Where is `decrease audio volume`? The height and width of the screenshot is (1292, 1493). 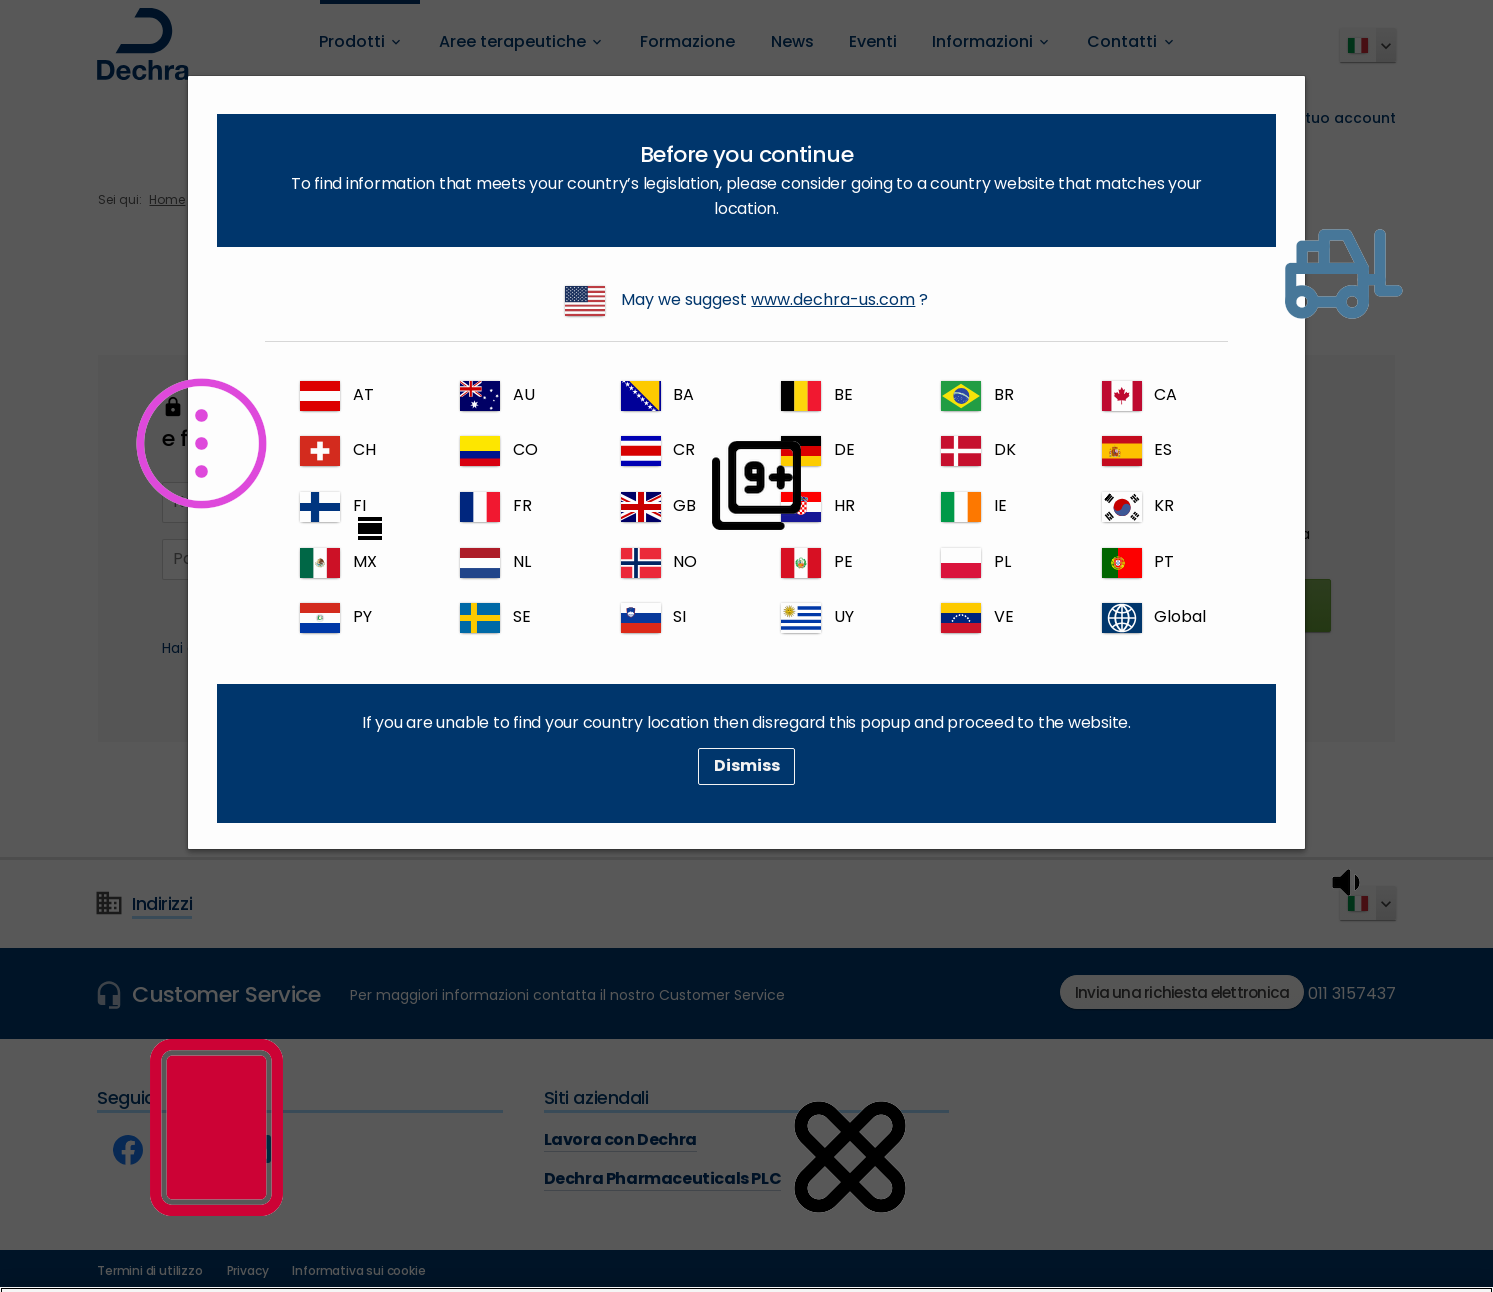
decrease audio volume is located at coordinates (1346, 882).